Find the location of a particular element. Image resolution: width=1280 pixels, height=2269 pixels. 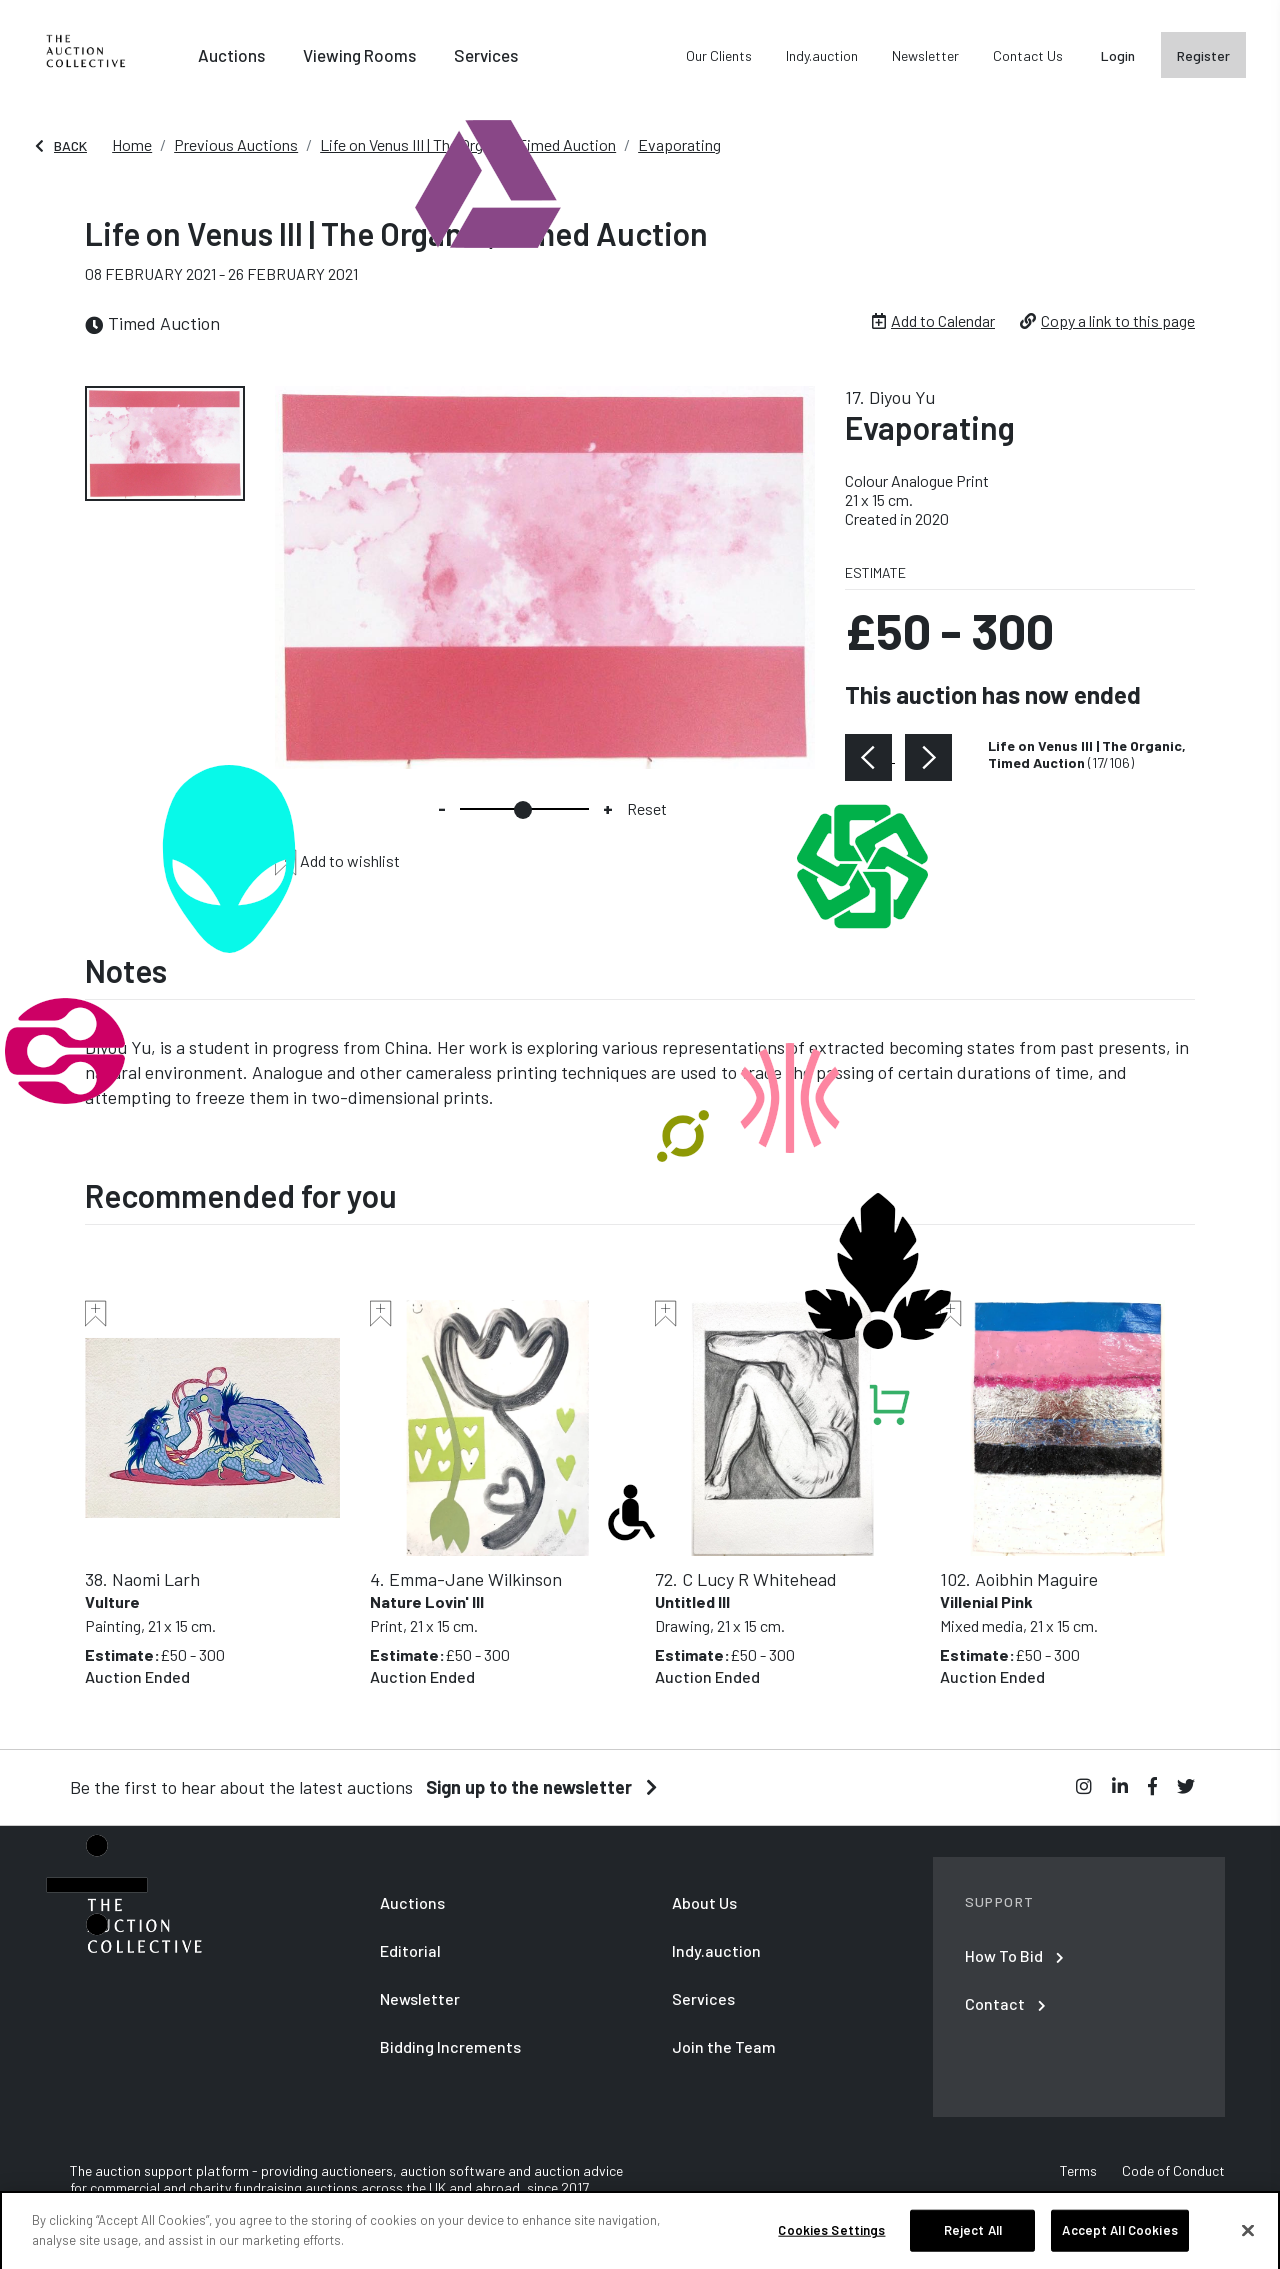

parse.ly logo is located at coordinates (878, 1271).